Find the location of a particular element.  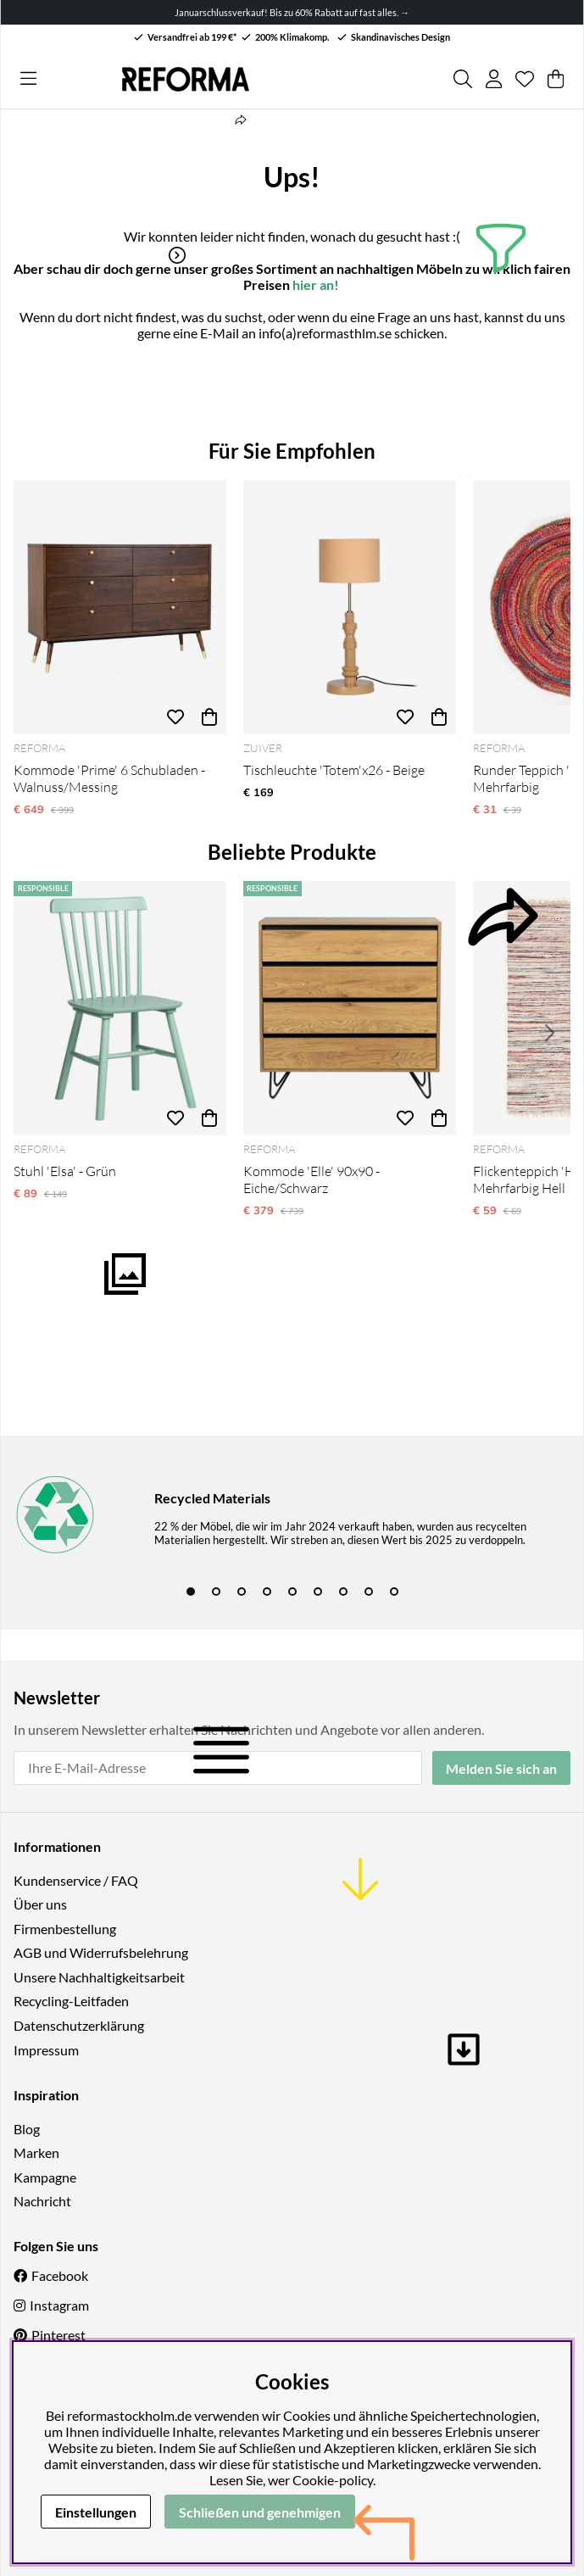

scroll down or view more content is located at coordinates (360, 1879).